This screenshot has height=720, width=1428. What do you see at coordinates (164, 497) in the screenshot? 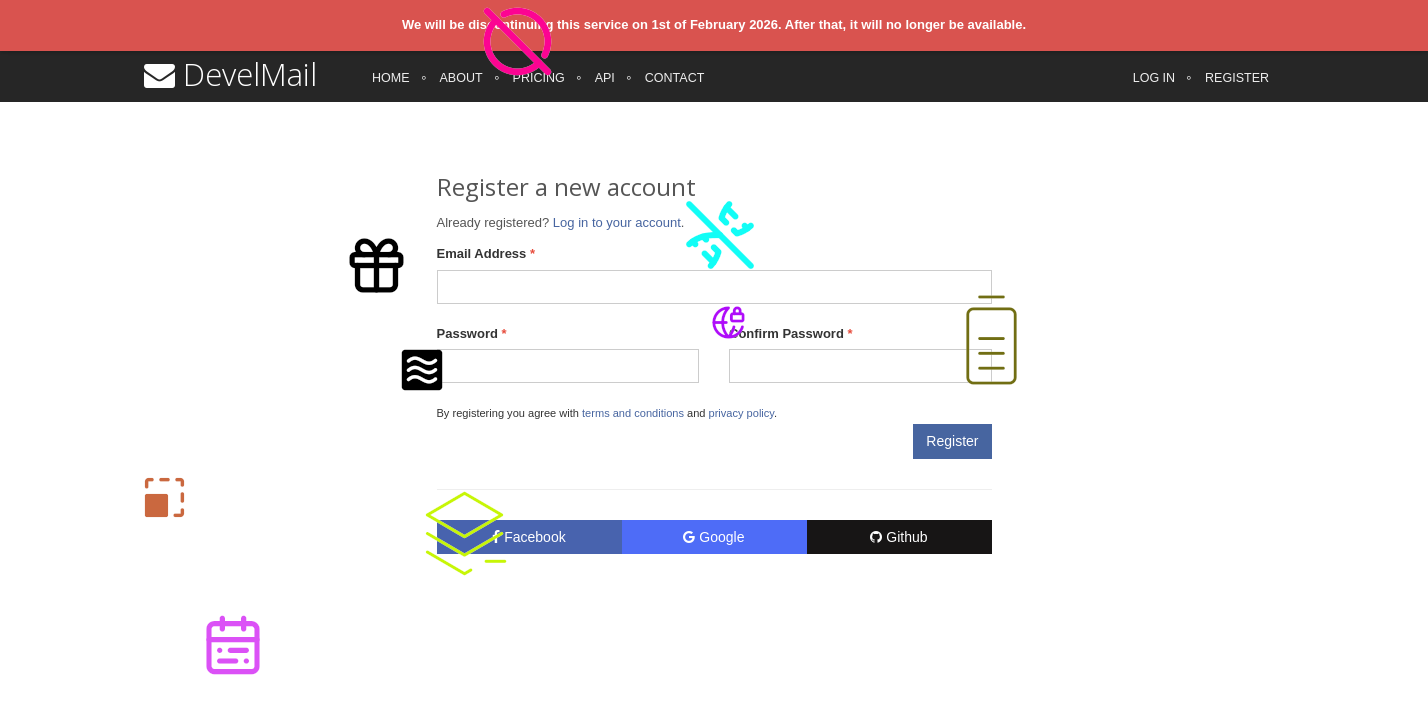
I see `resize an element or window` at bounding box center [164, 497].